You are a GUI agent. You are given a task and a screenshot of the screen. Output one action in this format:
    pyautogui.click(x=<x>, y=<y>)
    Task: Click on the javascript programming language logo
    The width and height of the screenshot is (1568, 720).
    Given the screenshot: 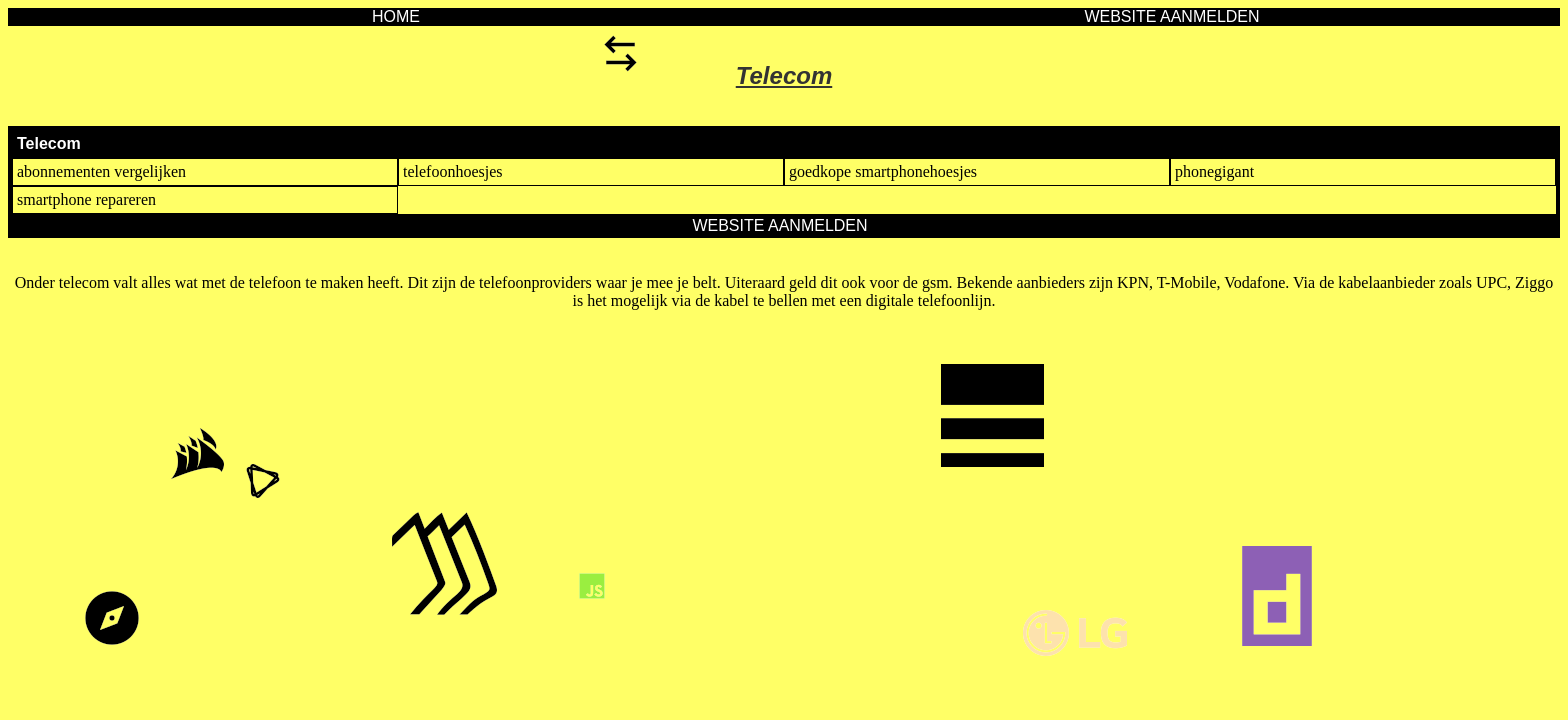 What is the action you would take?
    pyautogui.click(x=592, y=586)
    